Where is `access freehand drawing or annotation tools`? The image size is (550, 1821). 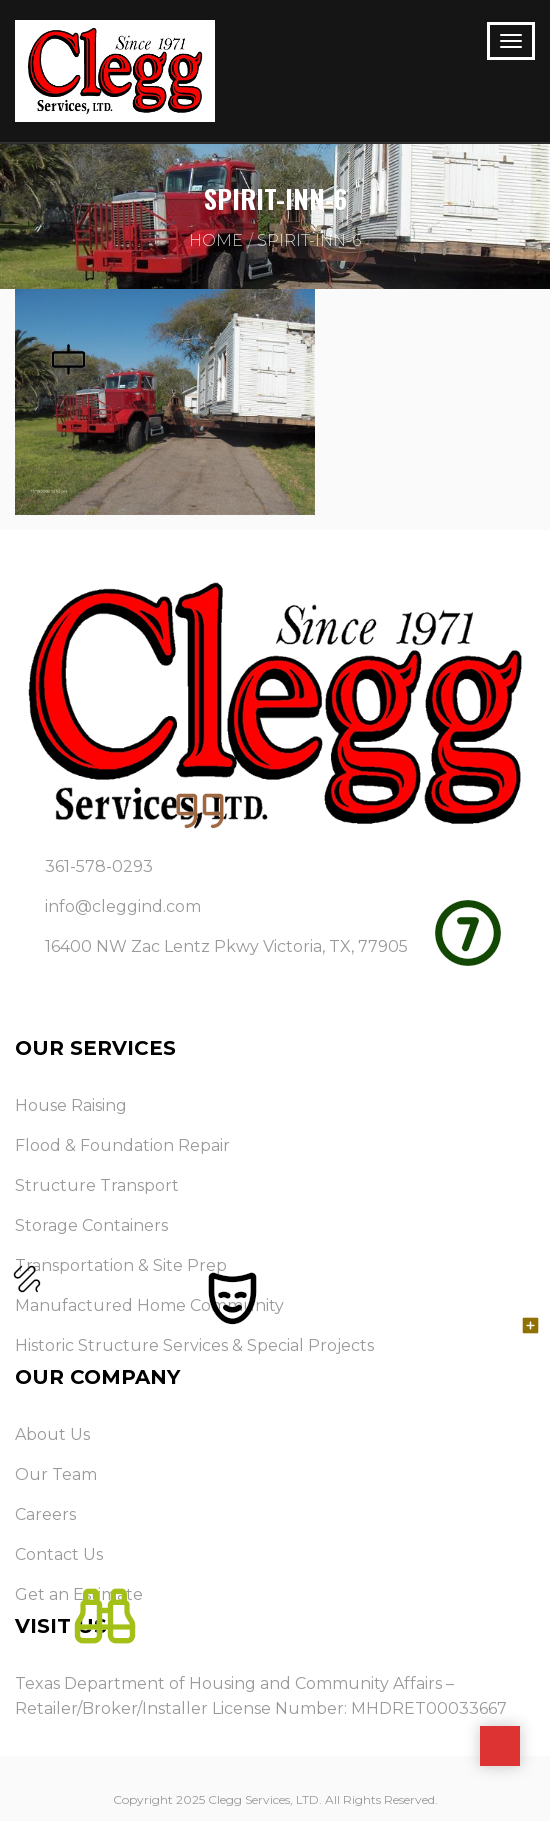
access freehand drawing or annotation tools is located at coordinates (27, 1279).